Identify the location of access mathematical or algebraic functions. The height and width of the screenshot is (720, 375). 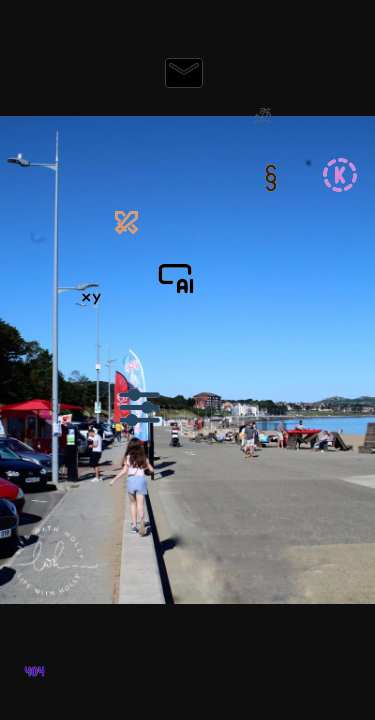
(91, 297).